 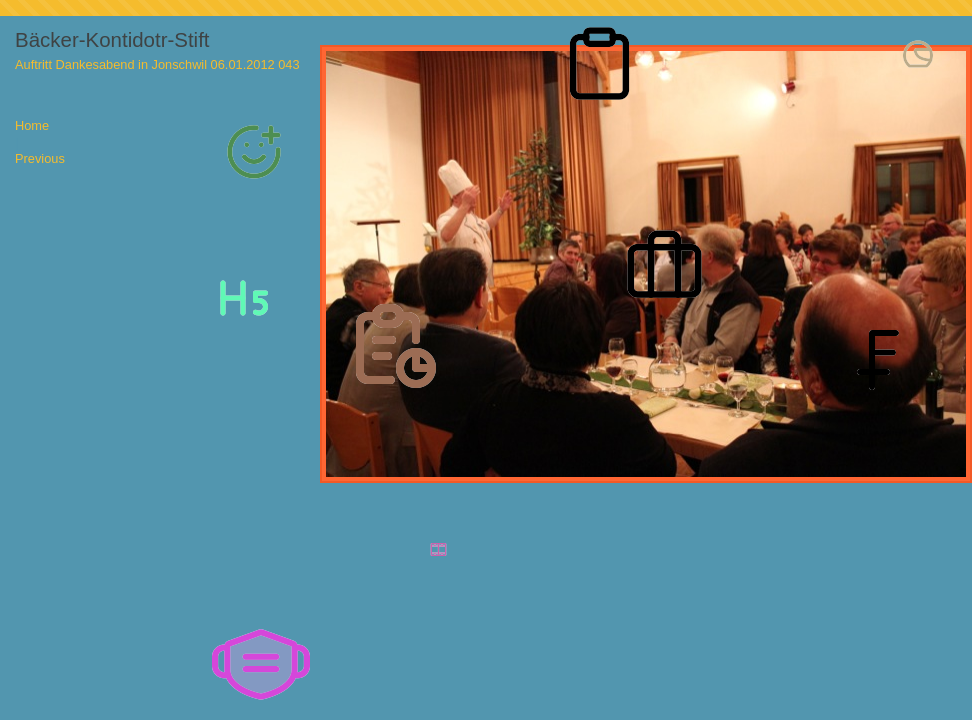 I want to click on access work or business-related features, so click(x=664, y=267).